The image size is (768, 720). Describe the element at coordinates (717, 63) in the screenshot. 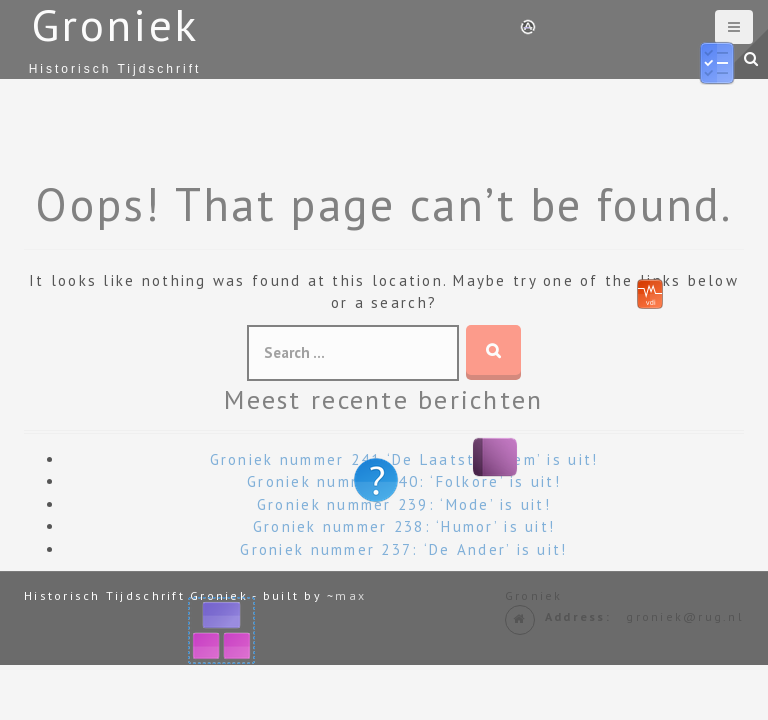

I see `open the to-do list app` at that location.